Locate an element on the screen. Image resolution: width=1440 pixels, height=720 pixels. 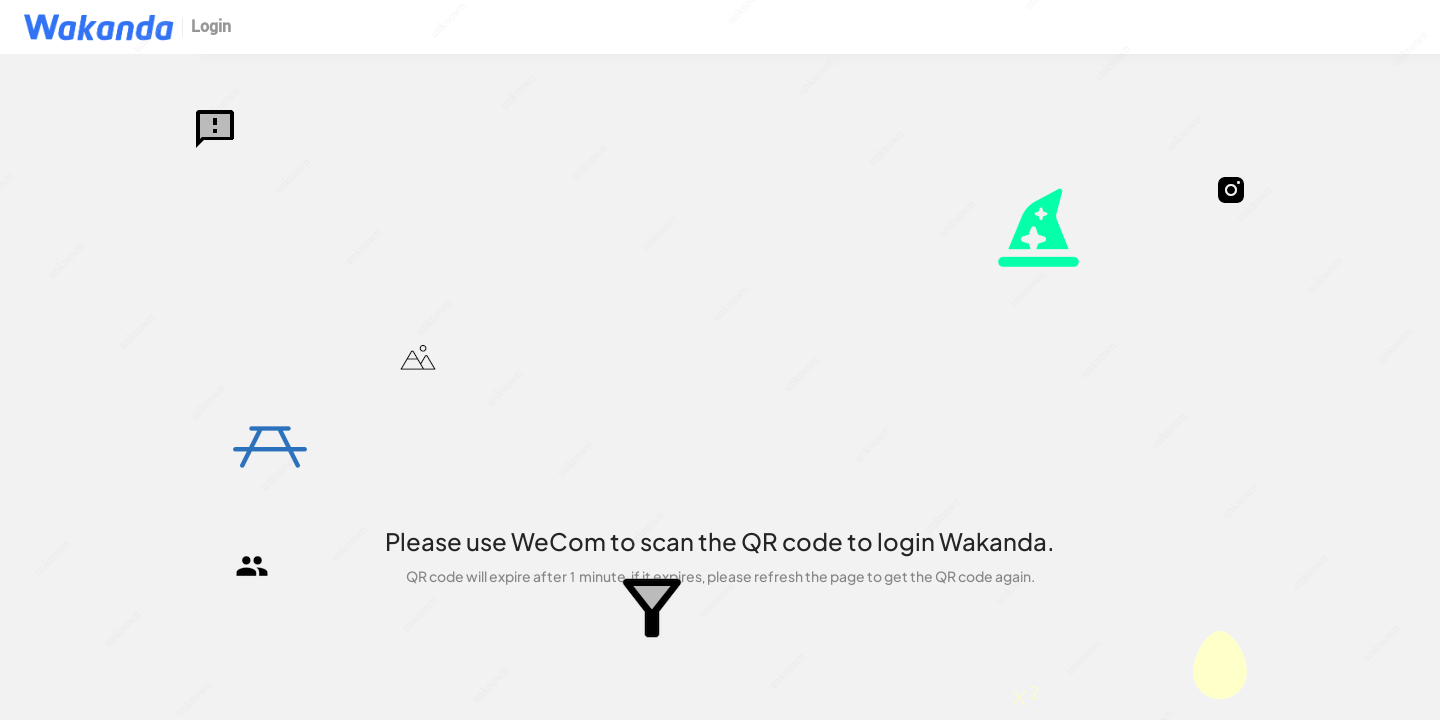
view group members is located at coordinates (252, 566).